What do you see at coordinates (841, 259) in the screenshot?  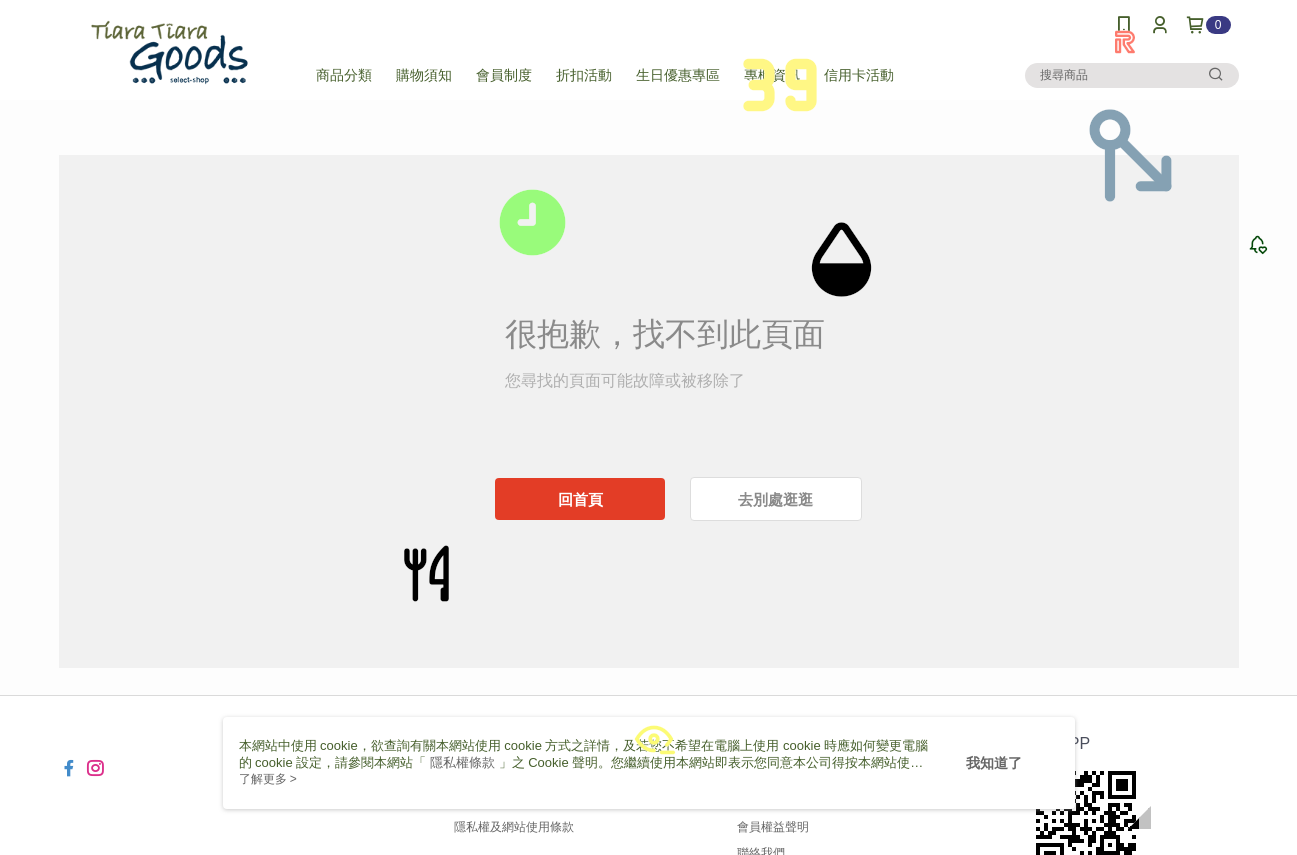 I see `adjust water or liquid fill level` at bounding box center [841, 259].